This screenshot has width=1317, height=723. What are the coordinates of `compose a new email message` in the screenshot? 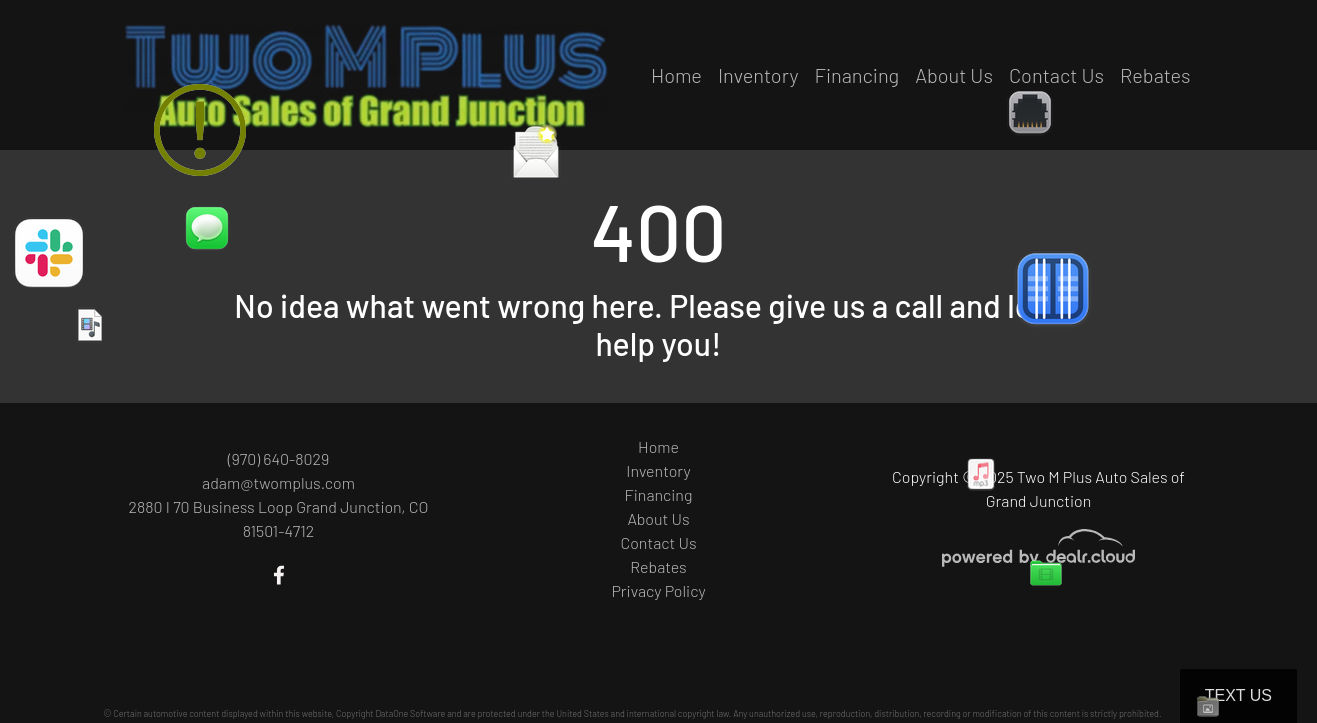 It's located at (536, 153).